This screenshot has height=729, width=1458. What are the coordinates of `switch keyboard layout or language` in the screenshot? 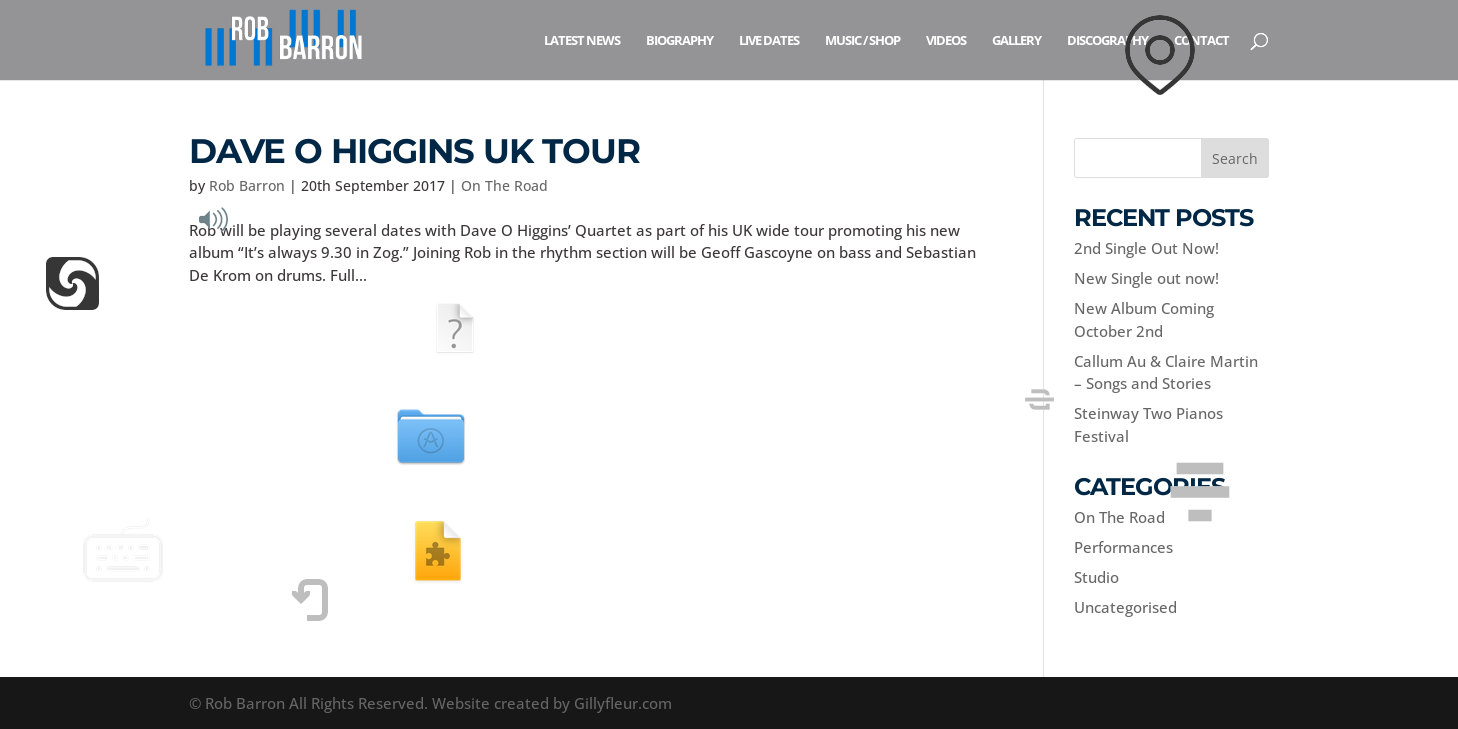 It's located at (123, 550).